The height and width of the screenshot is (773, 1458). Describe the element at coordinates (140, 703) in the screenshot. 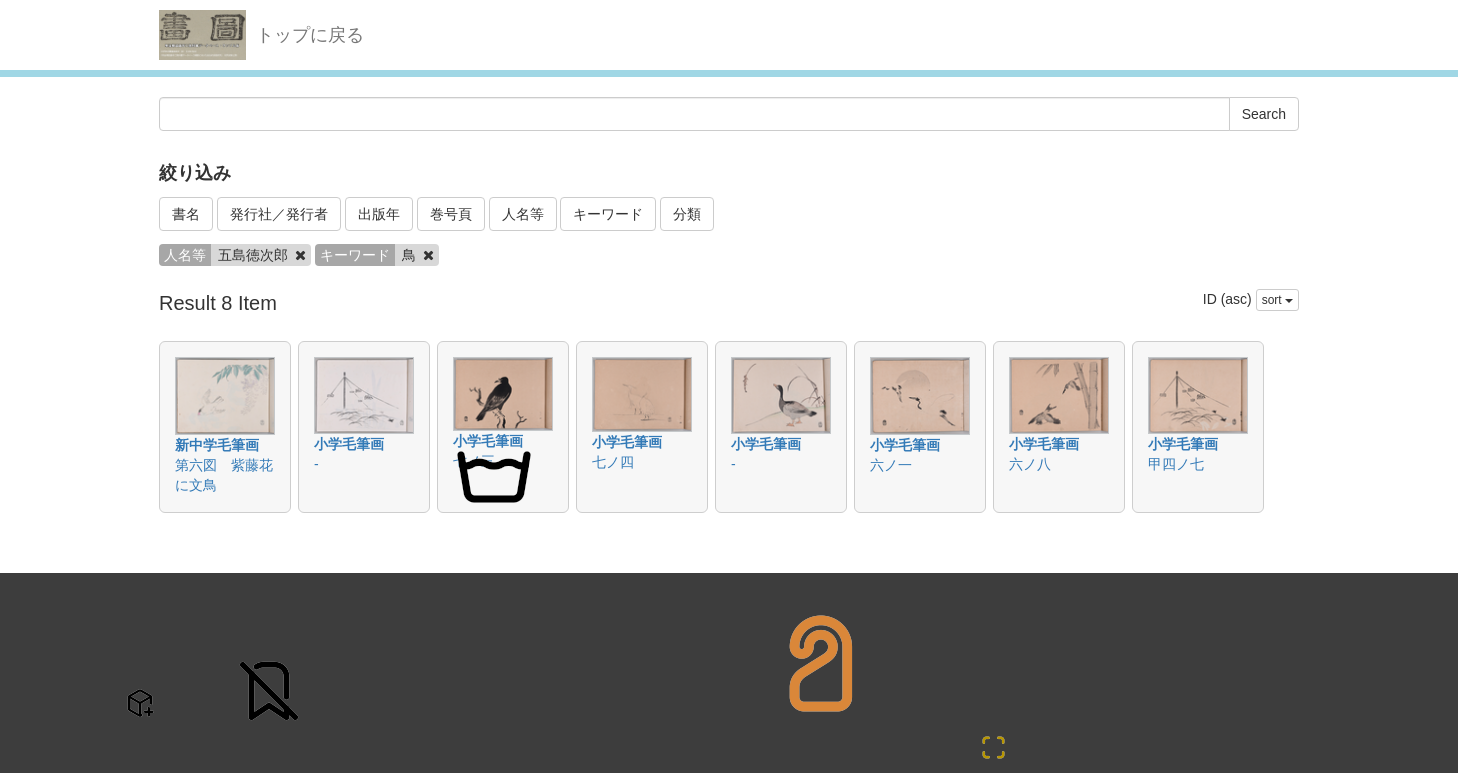

I see `add a new 3D object or model` at that location.